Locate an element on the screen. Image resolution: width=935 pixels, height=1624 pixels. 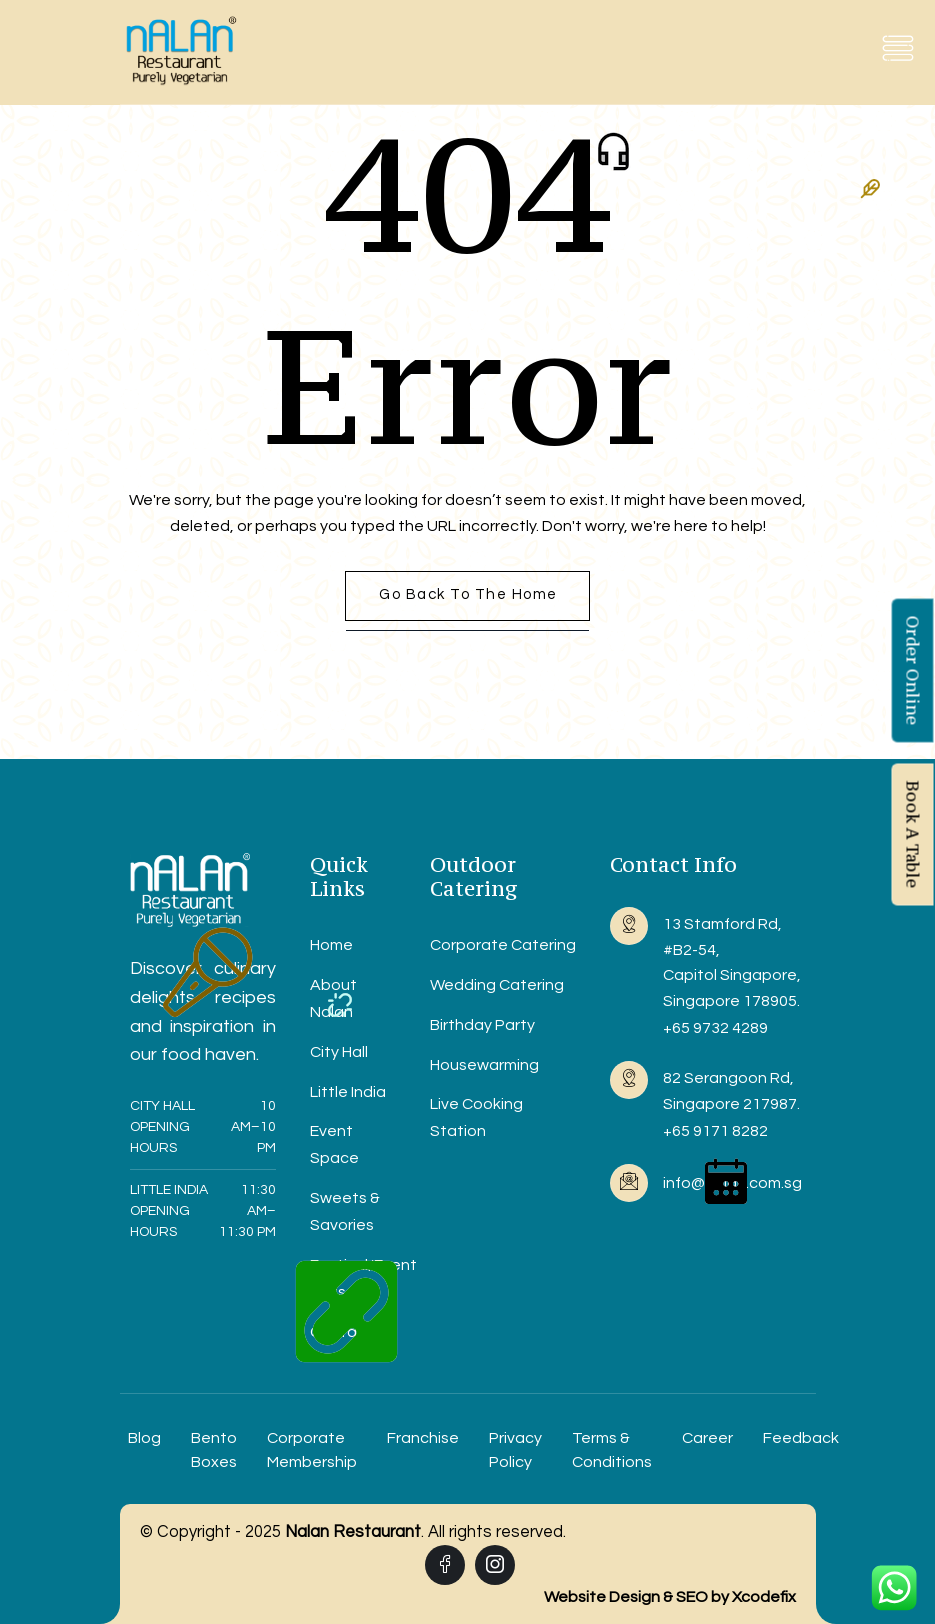
compose a new post or message is located at coordinates (870, 189).